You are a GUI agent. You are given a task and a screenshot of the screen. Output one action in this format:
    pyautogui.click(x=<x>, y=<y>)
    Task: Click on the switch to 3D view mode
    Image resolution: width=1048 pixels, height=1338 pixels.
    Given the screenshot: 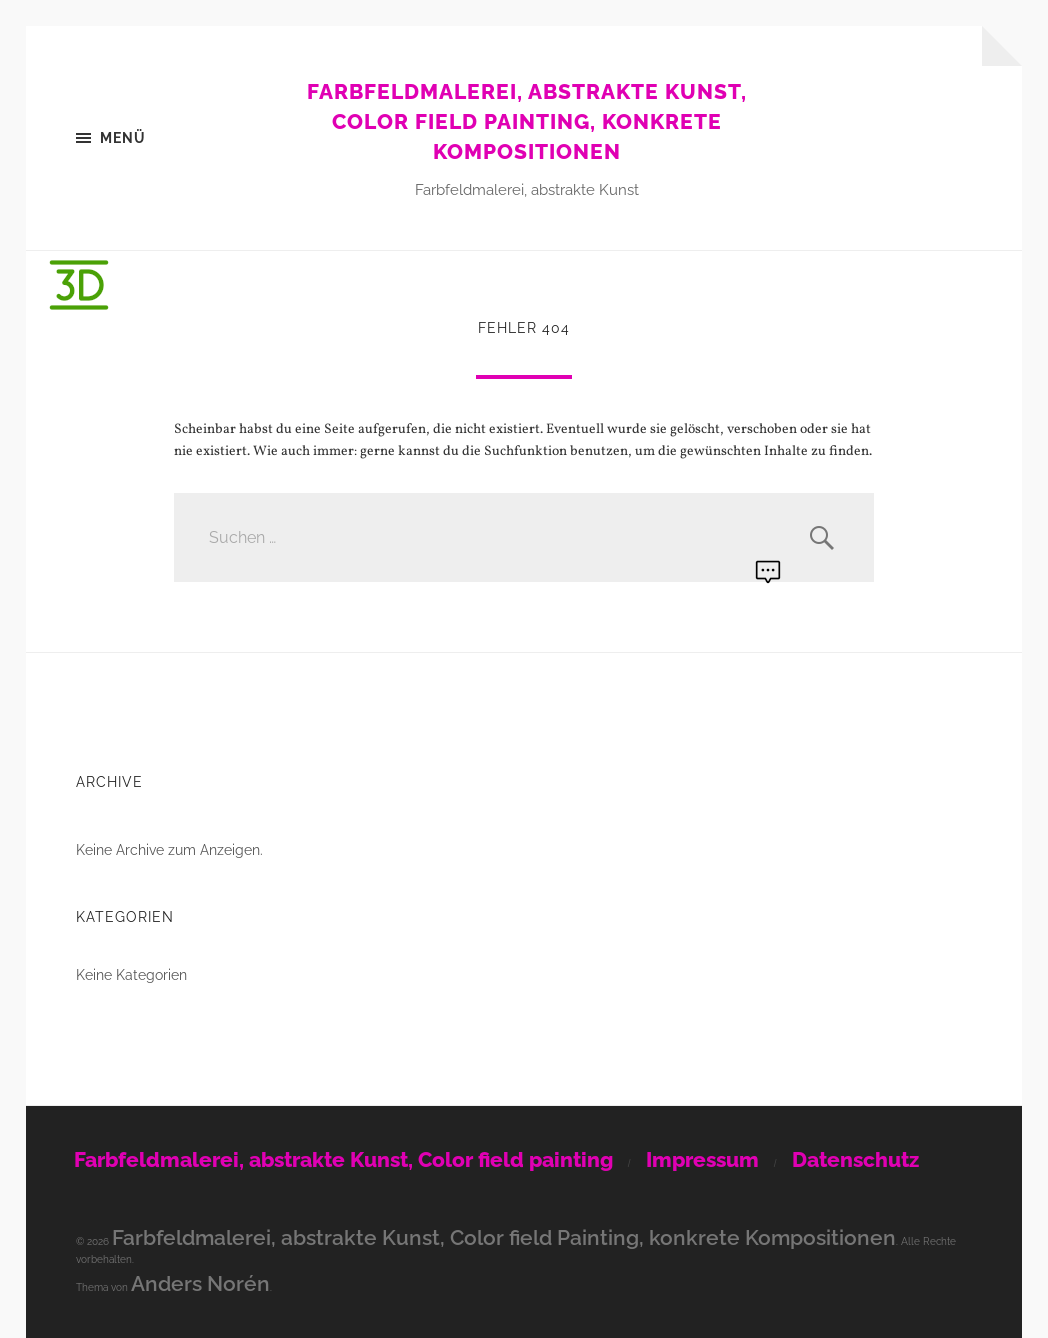 What is the action you would take?
    pyautogui.click(x=79, y=285)
    